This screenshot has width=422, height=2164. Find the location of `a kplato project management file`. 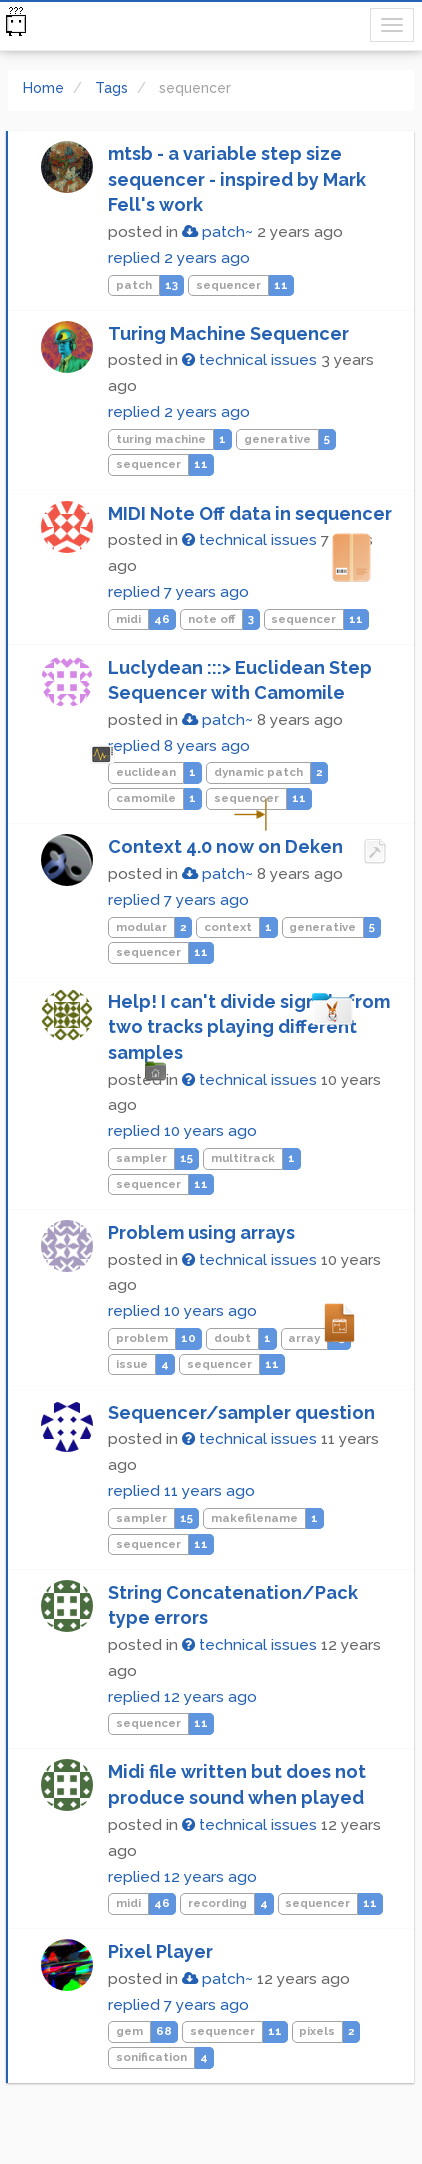

a kplato project management file is located at coordinates (339, 1323).